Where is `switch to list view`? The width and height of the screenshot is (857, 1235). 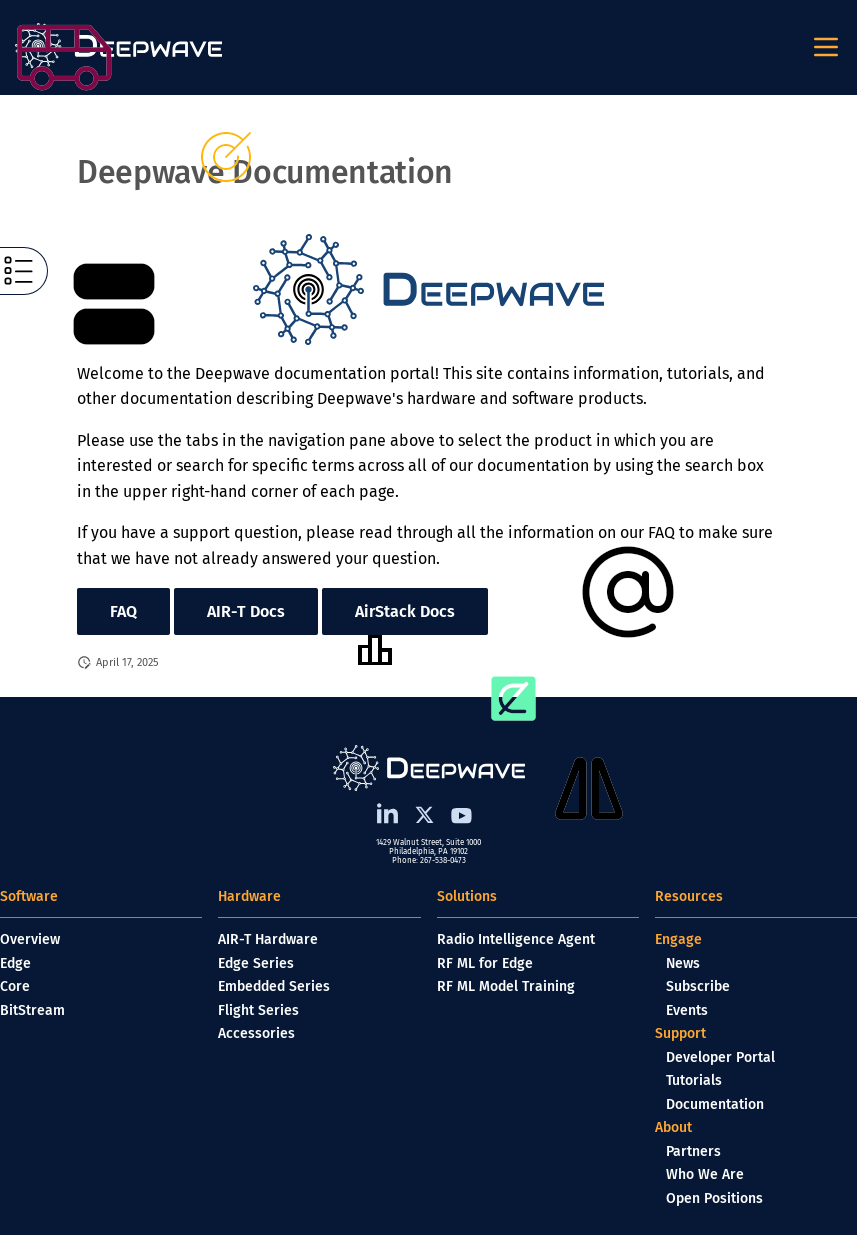
switch to list view is located at coordinates (114, 304).